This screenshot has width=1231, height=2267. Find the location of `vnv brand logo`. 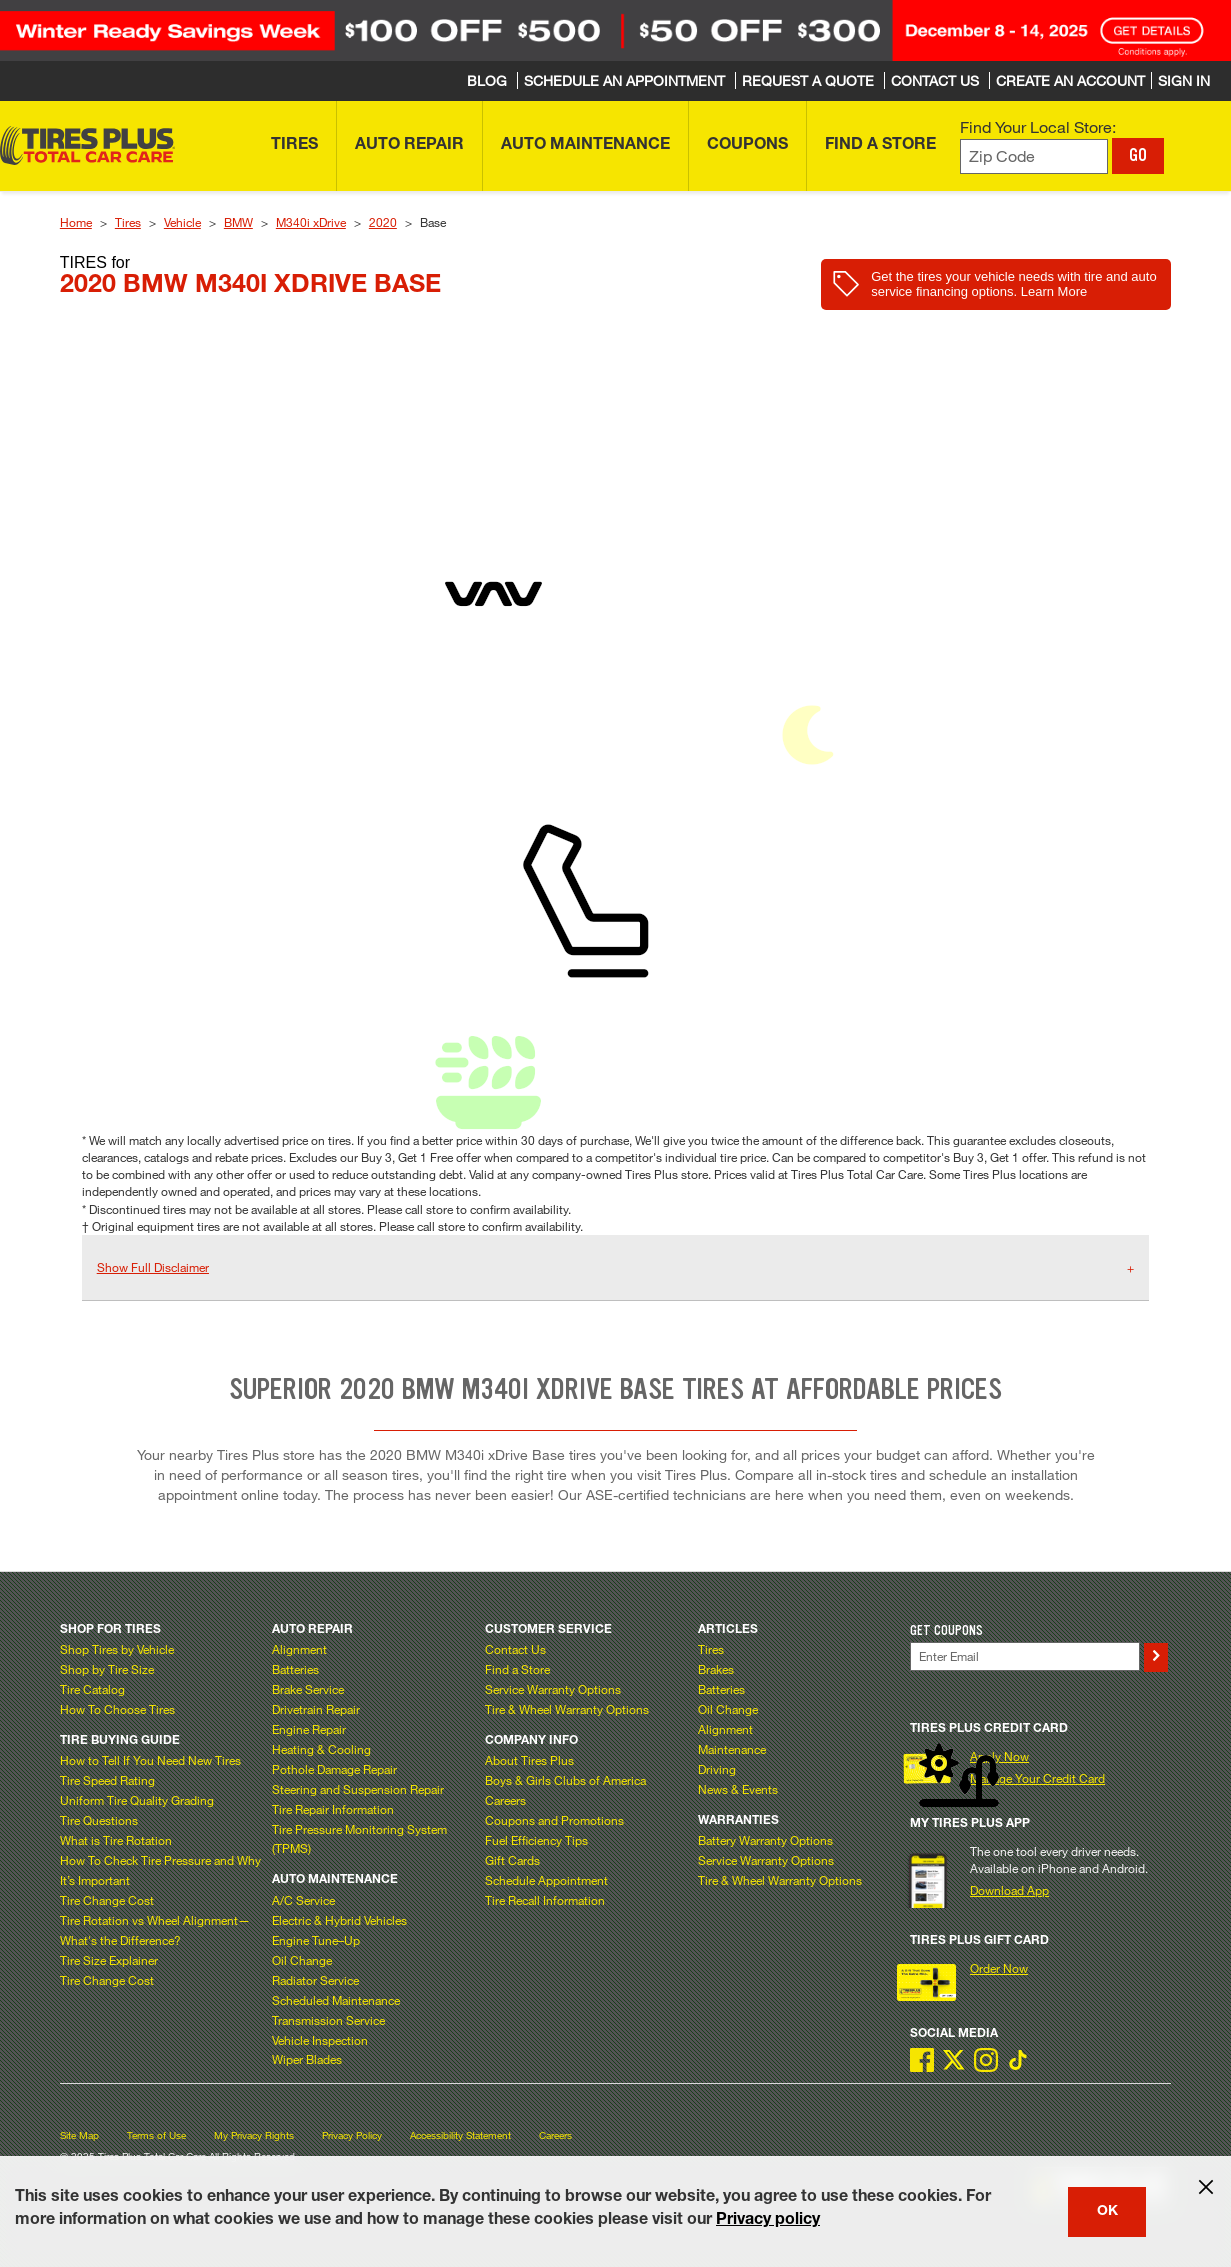

vnv brand logo is located at coordinates (493, 591).